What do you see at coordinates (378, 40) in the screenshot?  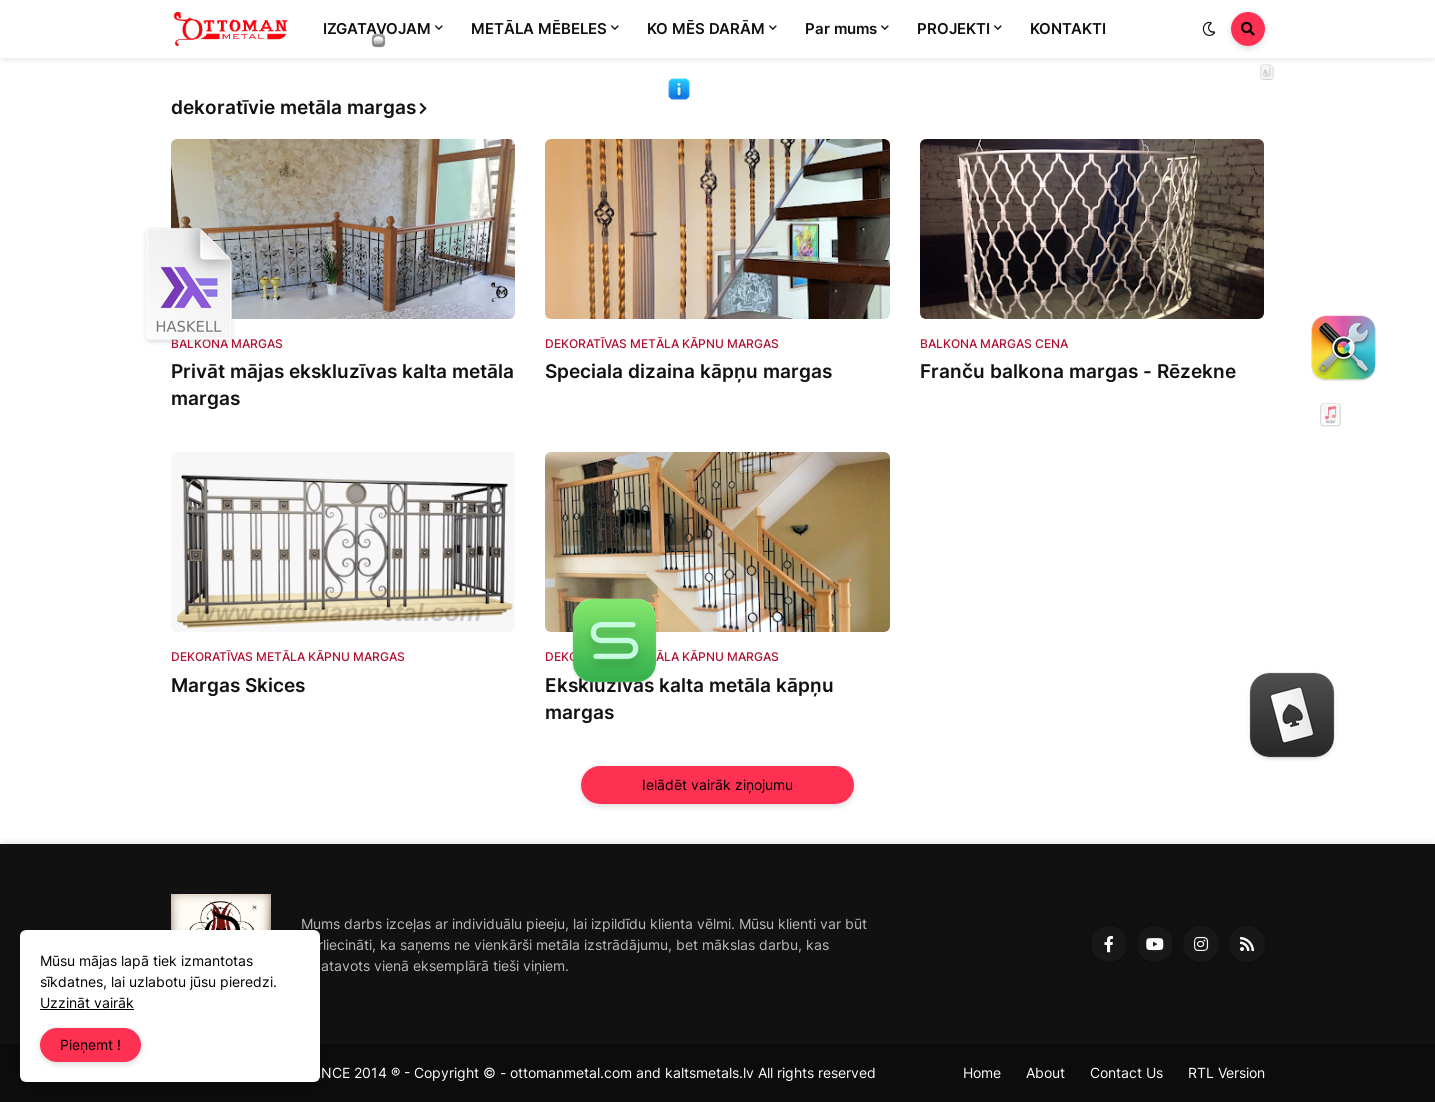 I see `open the messages app` at bounding box center [378, 40].